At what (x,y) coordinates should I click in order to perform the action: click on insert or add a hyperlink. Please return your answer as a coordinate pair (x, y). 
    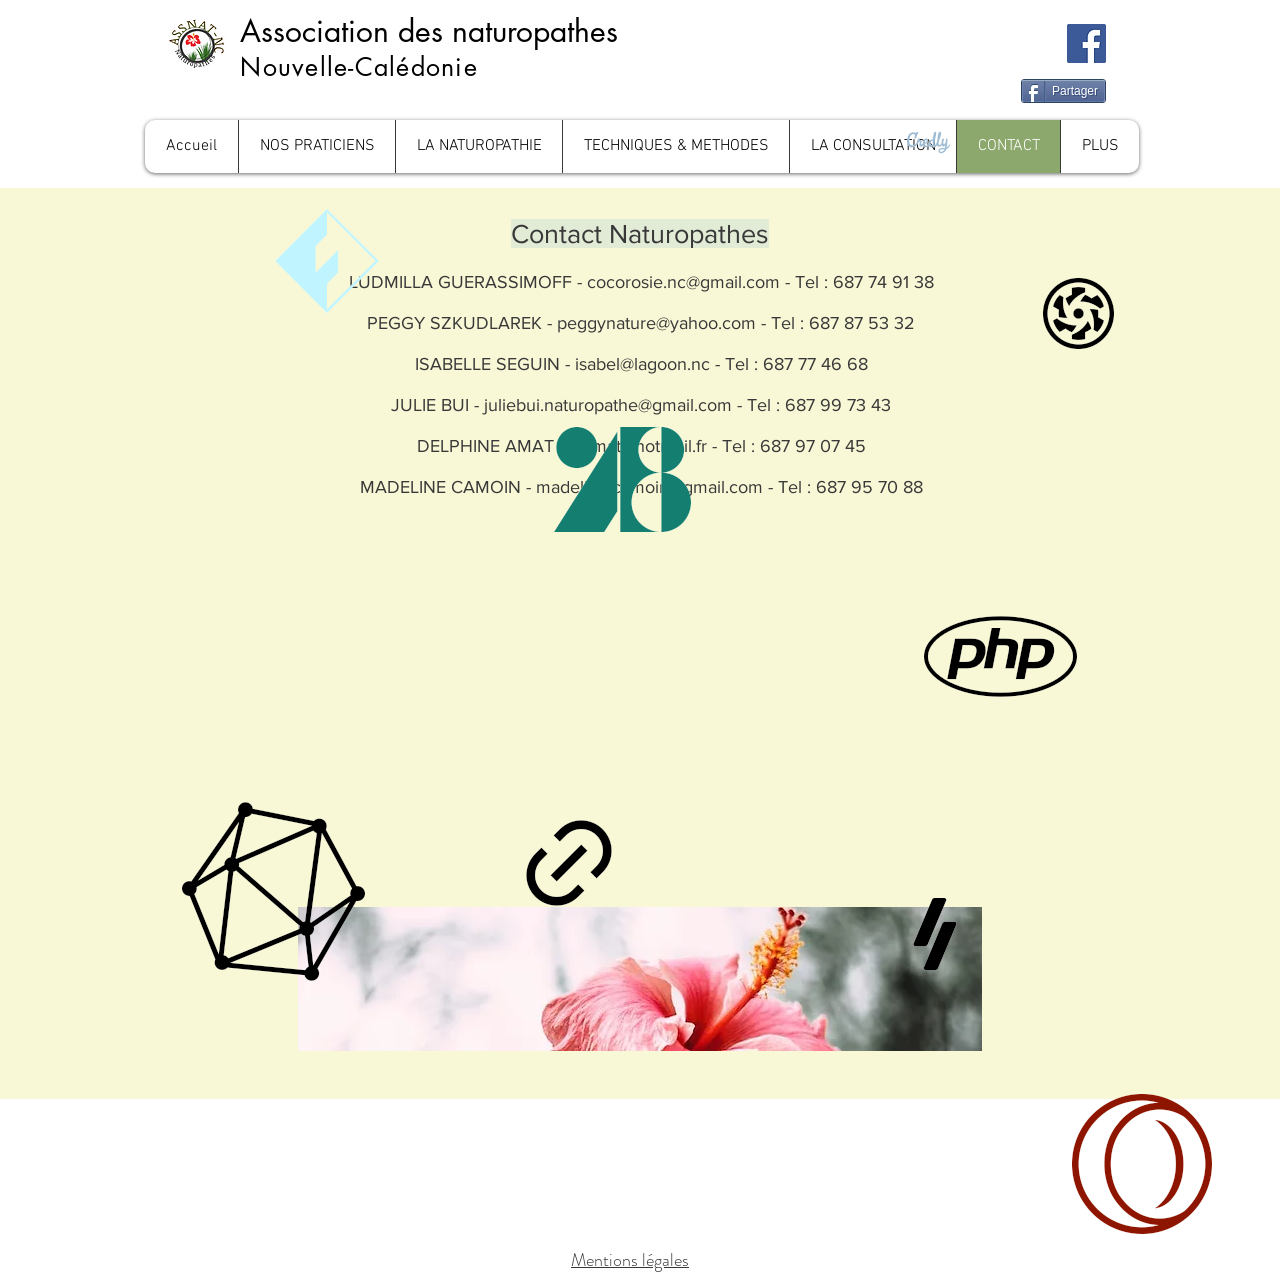
    Looking at the image, I should click on (569, 863).